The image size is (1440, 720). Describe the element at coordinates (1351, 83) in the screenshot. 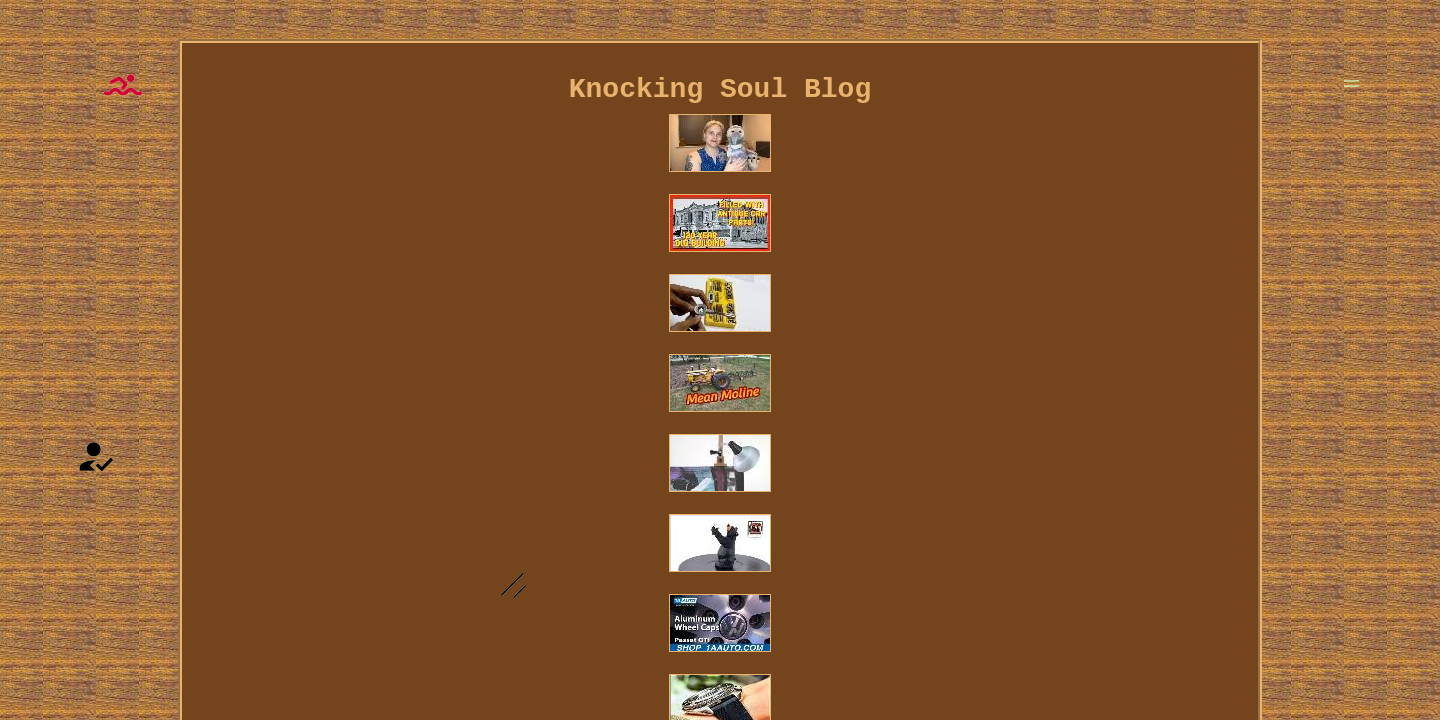

I see `indicates equality or comparison between values` at that location.